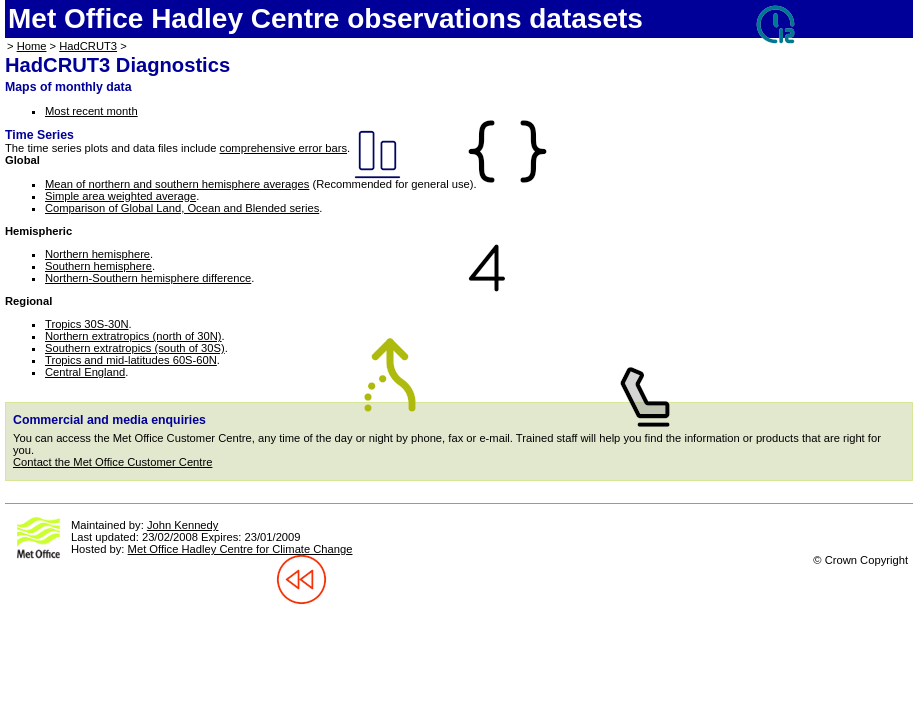  Describe the element at coordinates (507, 151) in the screenshot. I see `view or edit code` at that location.